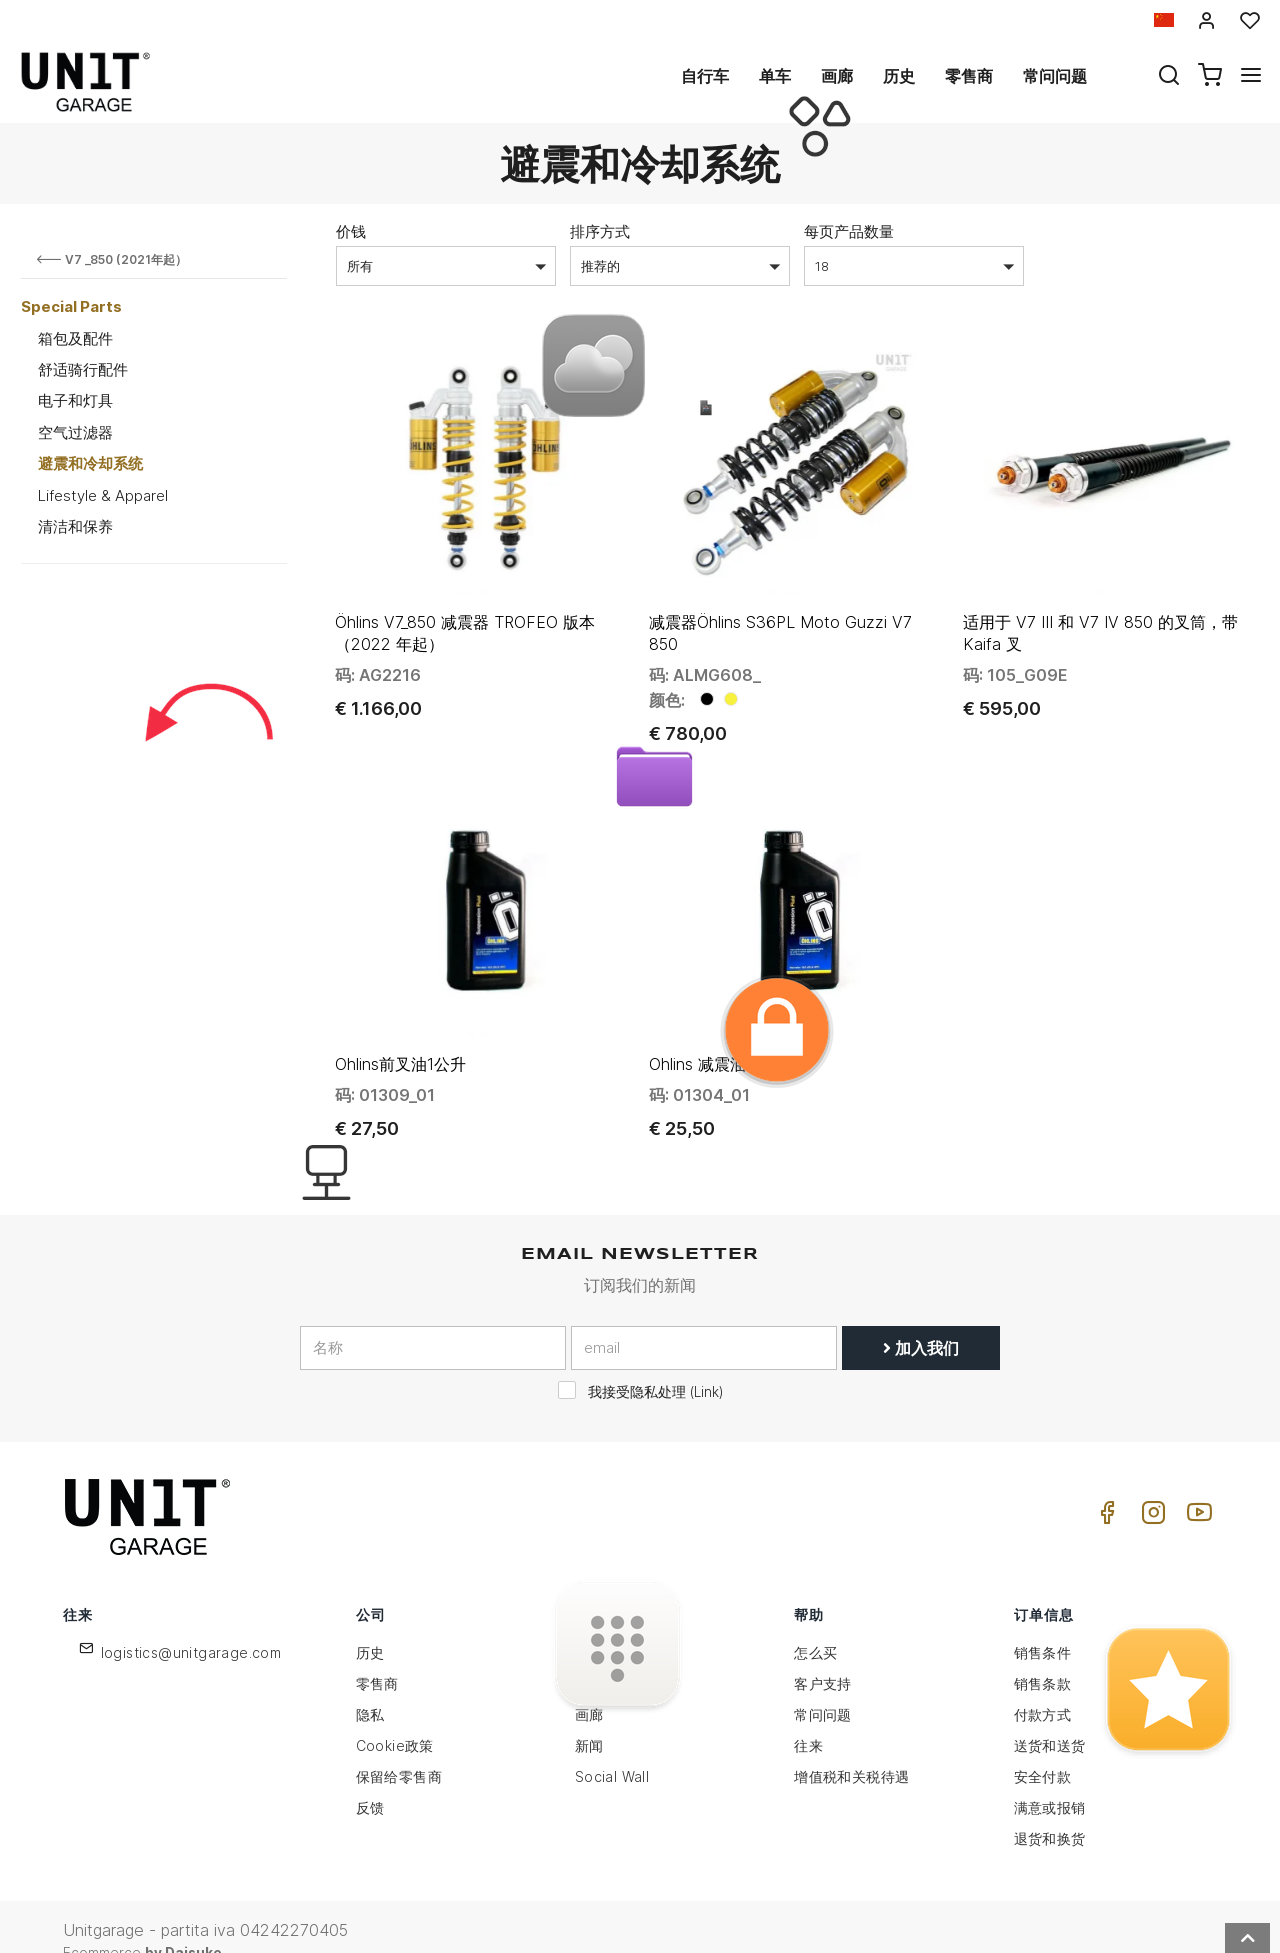 The width and height of the screenshot is (1280, 1953). What do you see at coordinates (593, 365) in the screenshot?
I see `open the weather app` at bounding box center [593, 365].